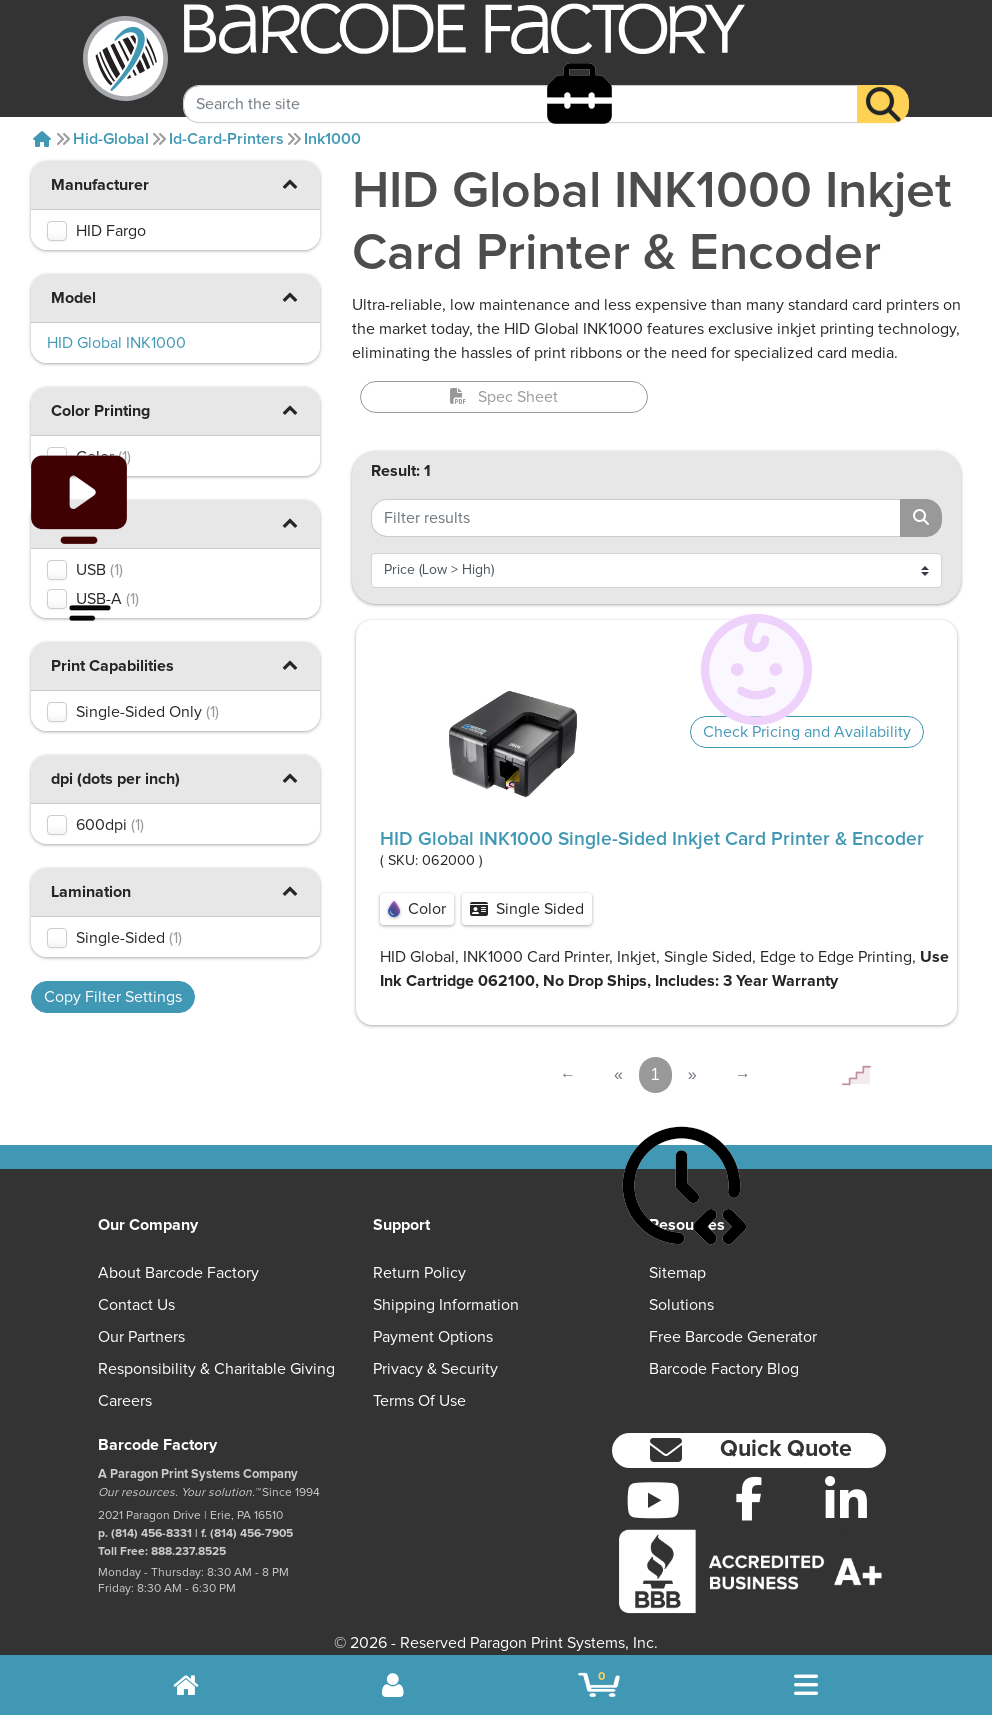 This screenshot has width=992, height=1715. What do you see at coordinates (79, 496) in the screenshot?
I see `play video on display` at bounding box center [79, 496].